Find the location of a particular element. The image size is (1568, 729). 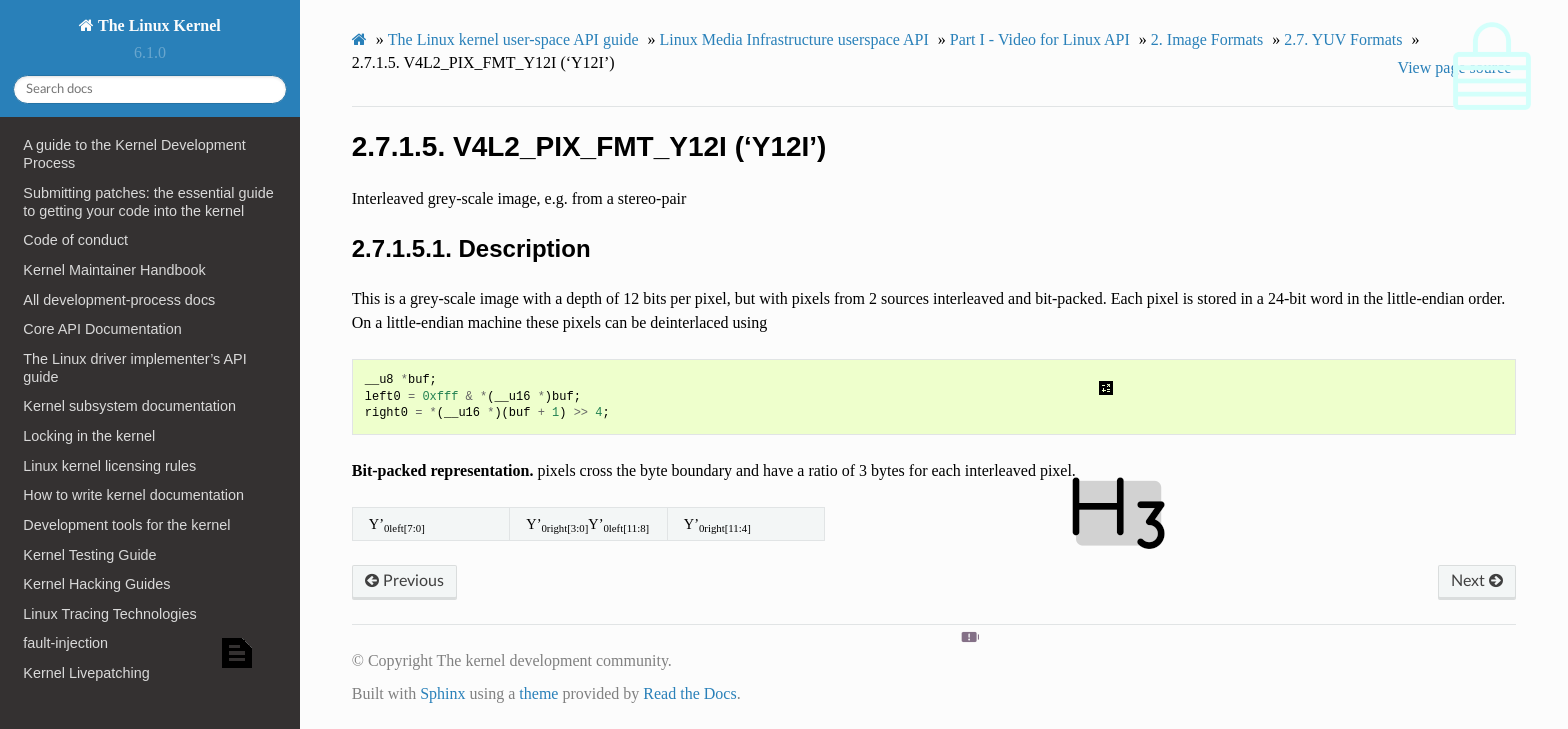

format text as heading level 3 is located at coordinates (1113, 511).